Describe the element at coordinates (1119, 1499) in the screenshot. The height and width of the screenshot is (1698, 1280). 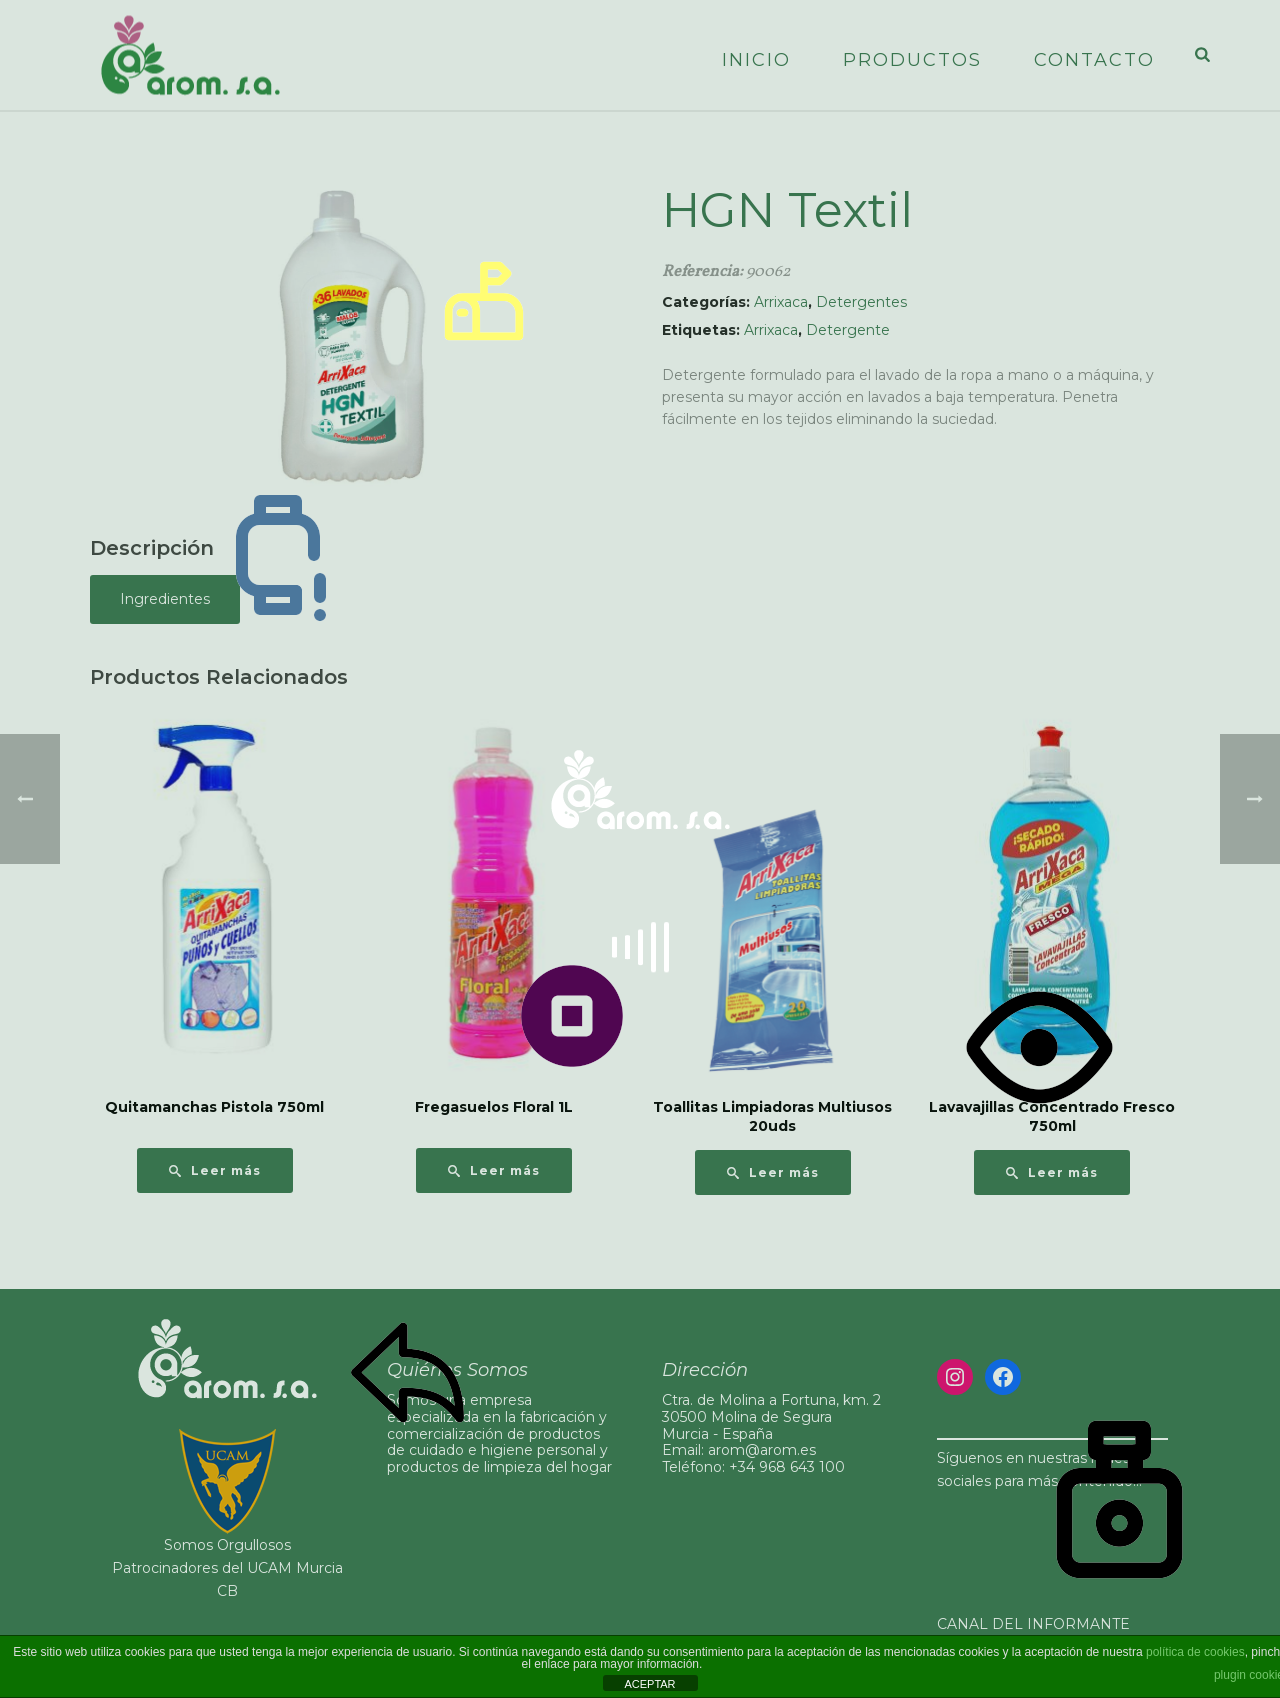
I see `browse perfume or fragrance products` at that location.